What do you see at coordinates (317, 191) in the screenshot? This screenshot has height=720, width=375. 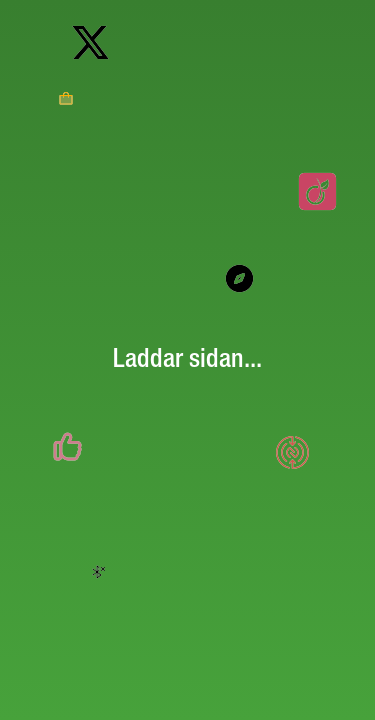 I see `viadeo social network logo` at bounding box center [317, 191].